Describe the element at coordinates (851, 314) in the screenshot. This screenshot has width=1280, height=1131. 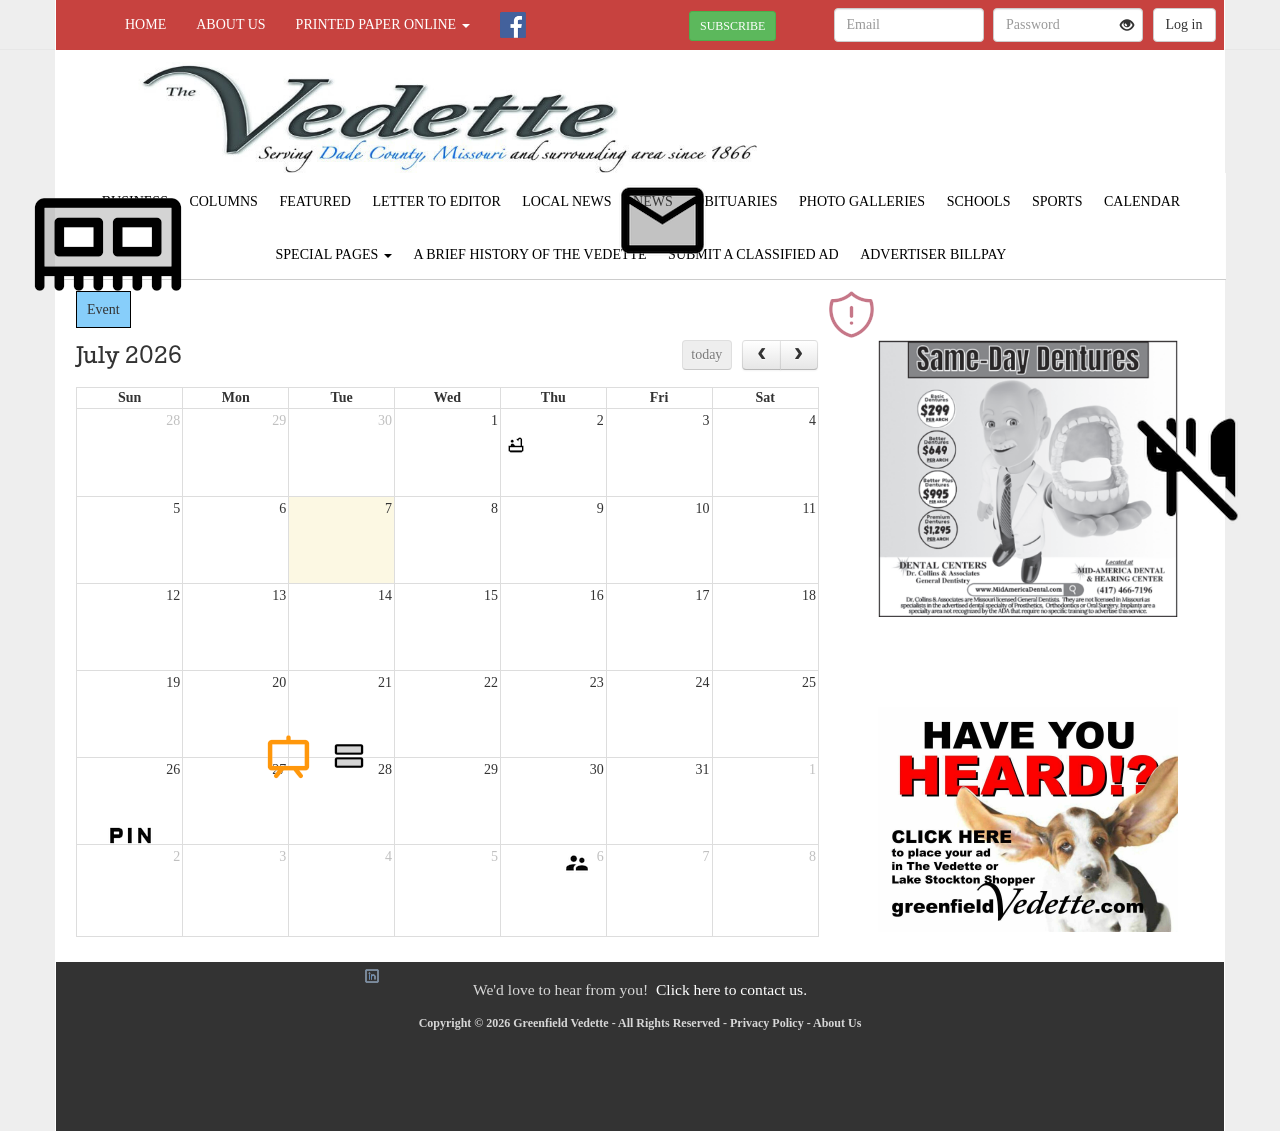
I see `security warning or alert detected` at that location.